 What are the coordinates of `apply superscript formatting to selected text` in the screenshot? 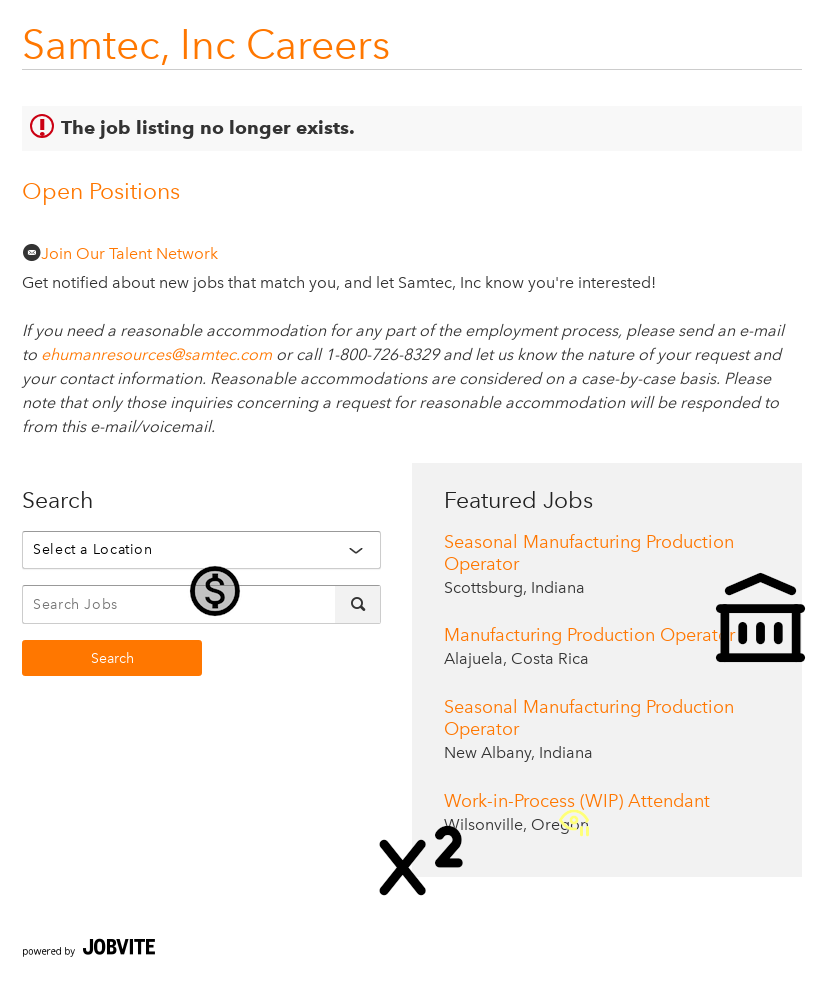 It's located at (416, 867).